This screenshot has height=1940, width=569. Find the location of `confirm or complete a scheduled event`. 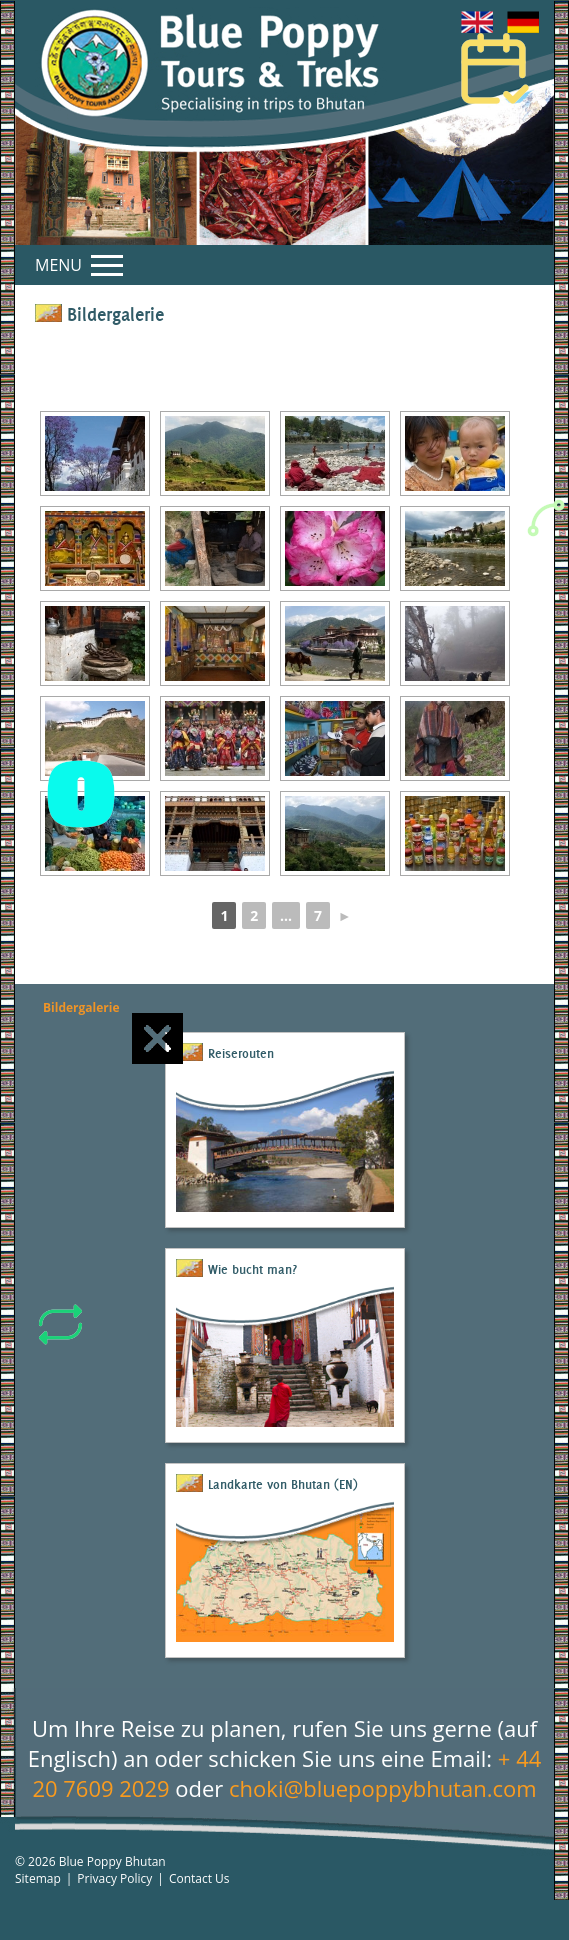

confirm or complete a scheduled event is located at coordinates (493, 68).